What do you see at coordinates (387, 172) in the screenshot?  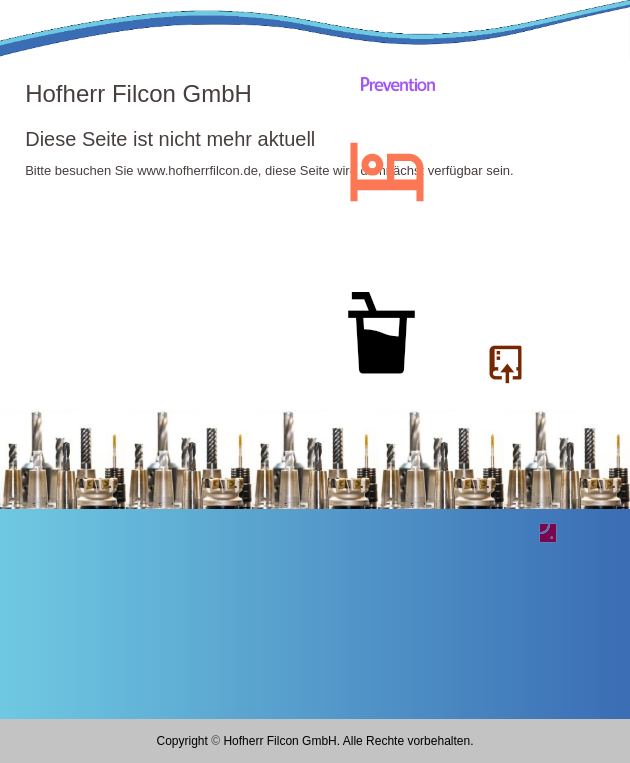 I see `find nearby hotels or accommodations` at bounding box center [387, 172].